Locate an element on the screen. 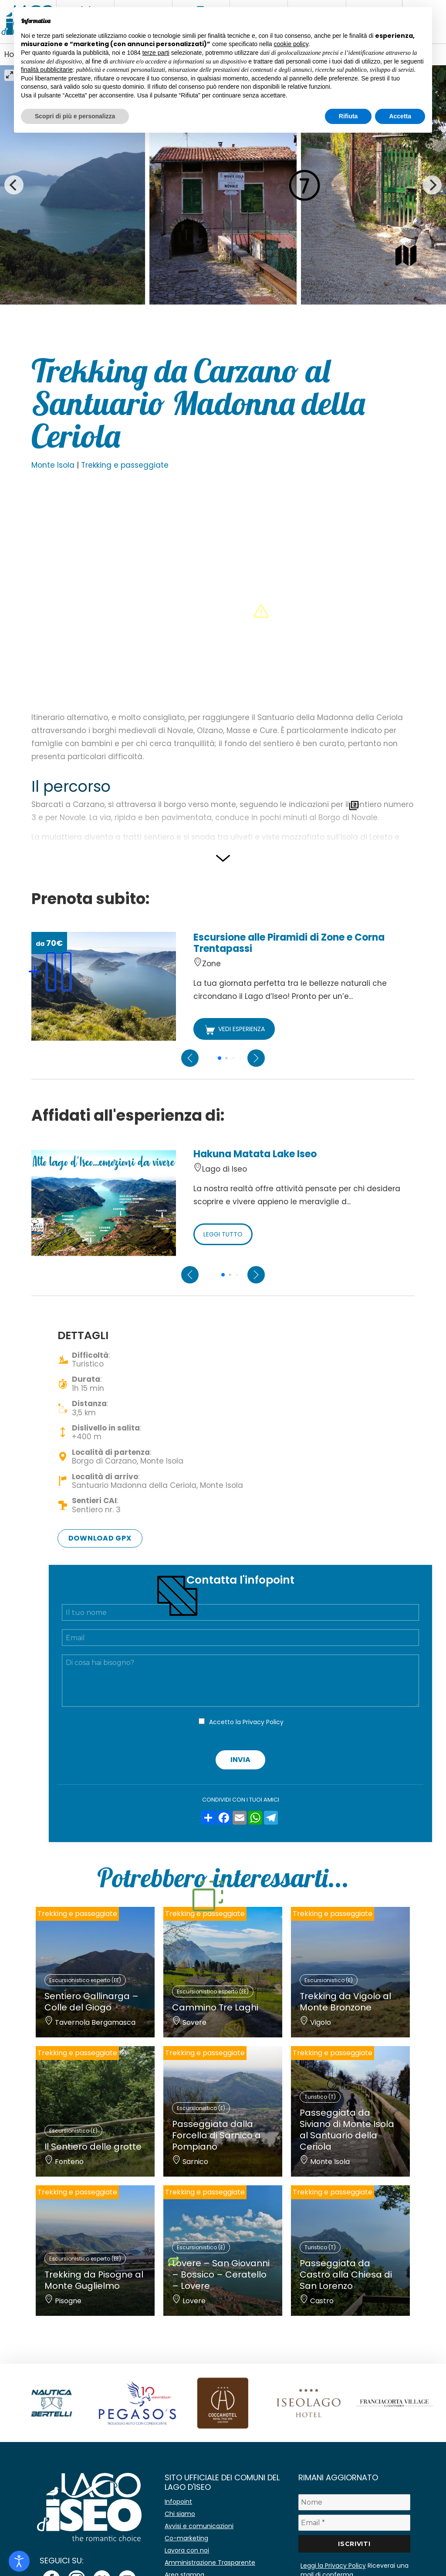 This screenshot has height=2576, width=446. add a column to the left is located at coordinates (54, 971).